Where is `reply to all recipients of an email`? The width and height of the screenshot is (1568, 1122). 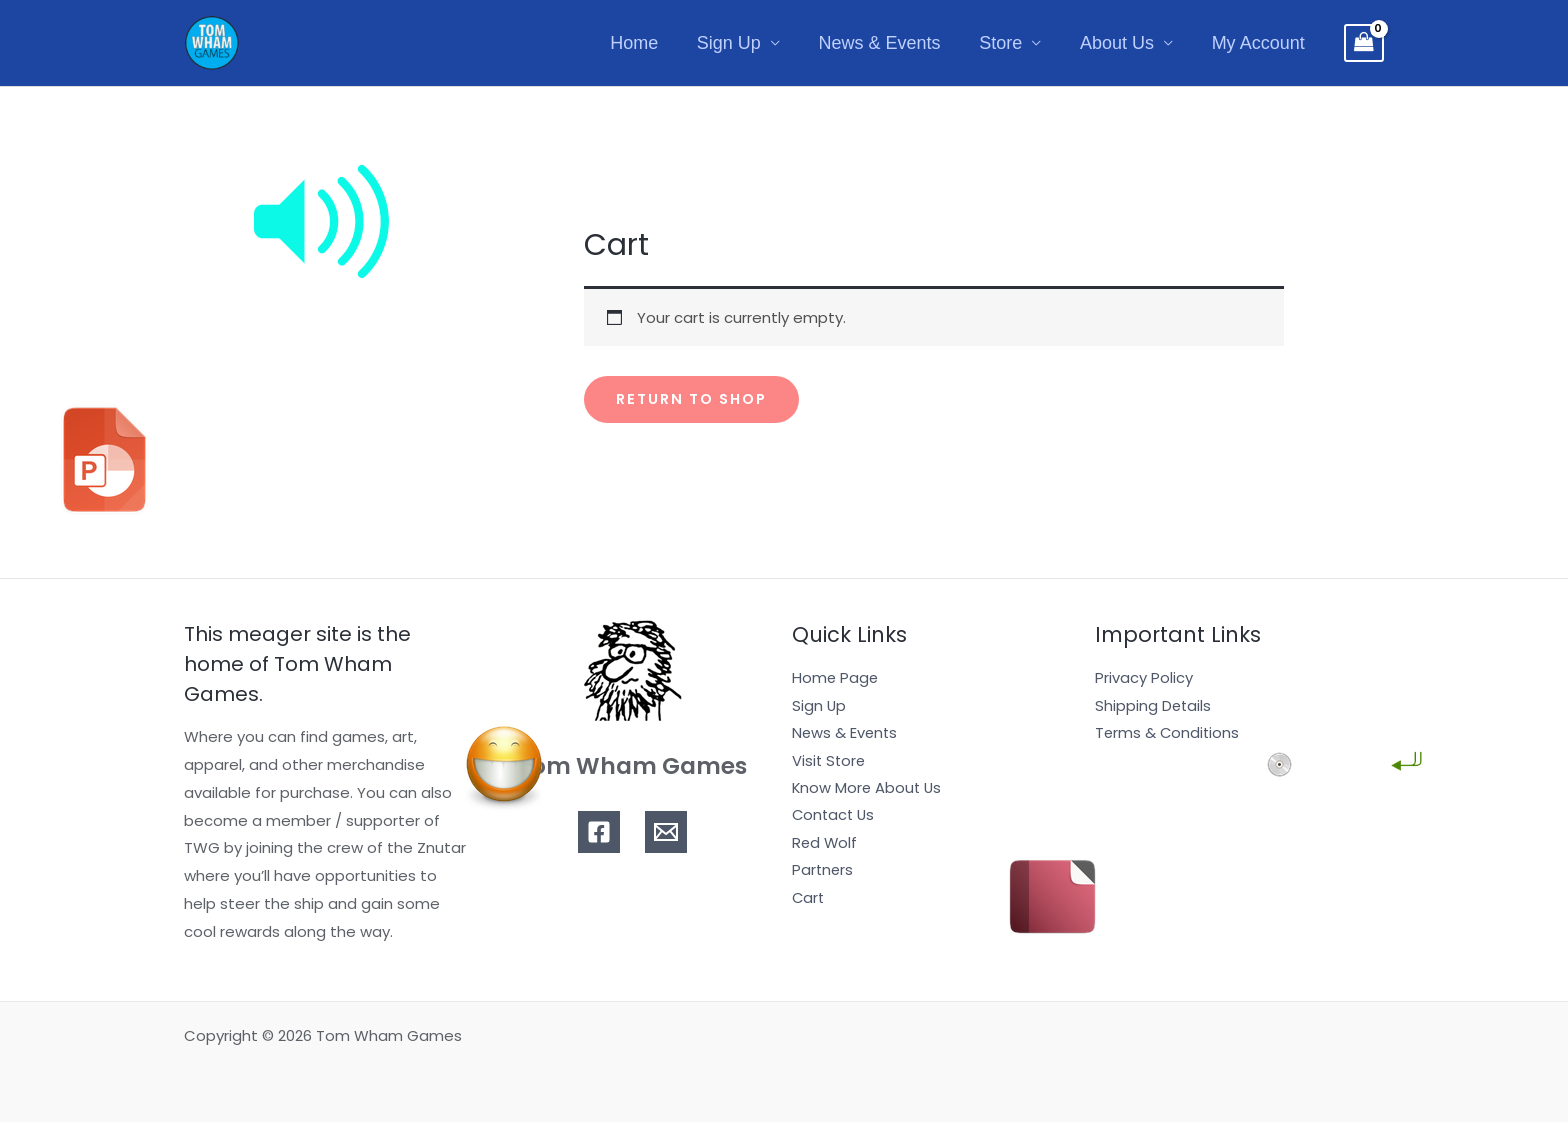 reply to all recipients of an email is located at coordinates (1406, 759).